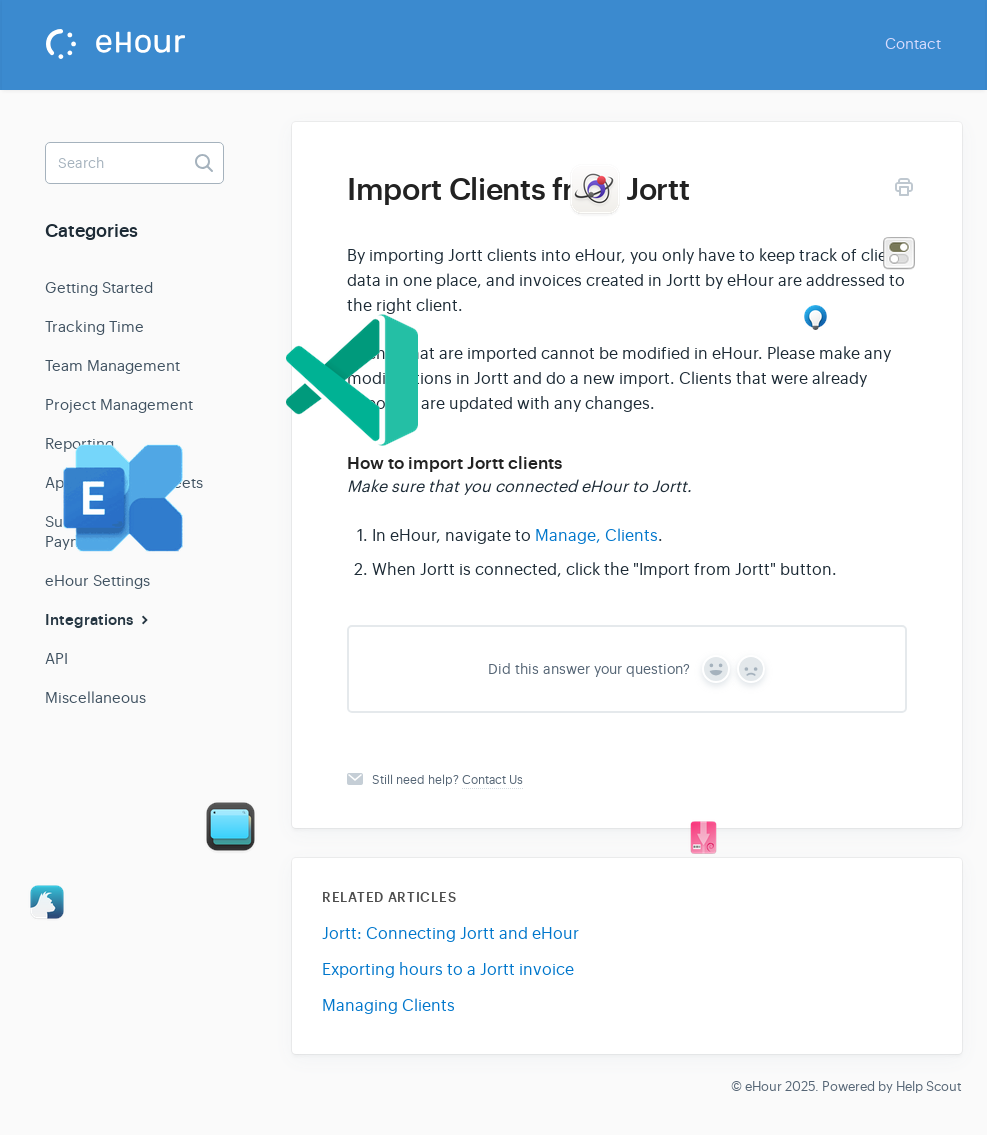 Image resolution: width=987 pixels, height=1135 pixels. Describe the element at coordinates (352, 380) in the screenshot. I see `open visual studio code editor` at that location.